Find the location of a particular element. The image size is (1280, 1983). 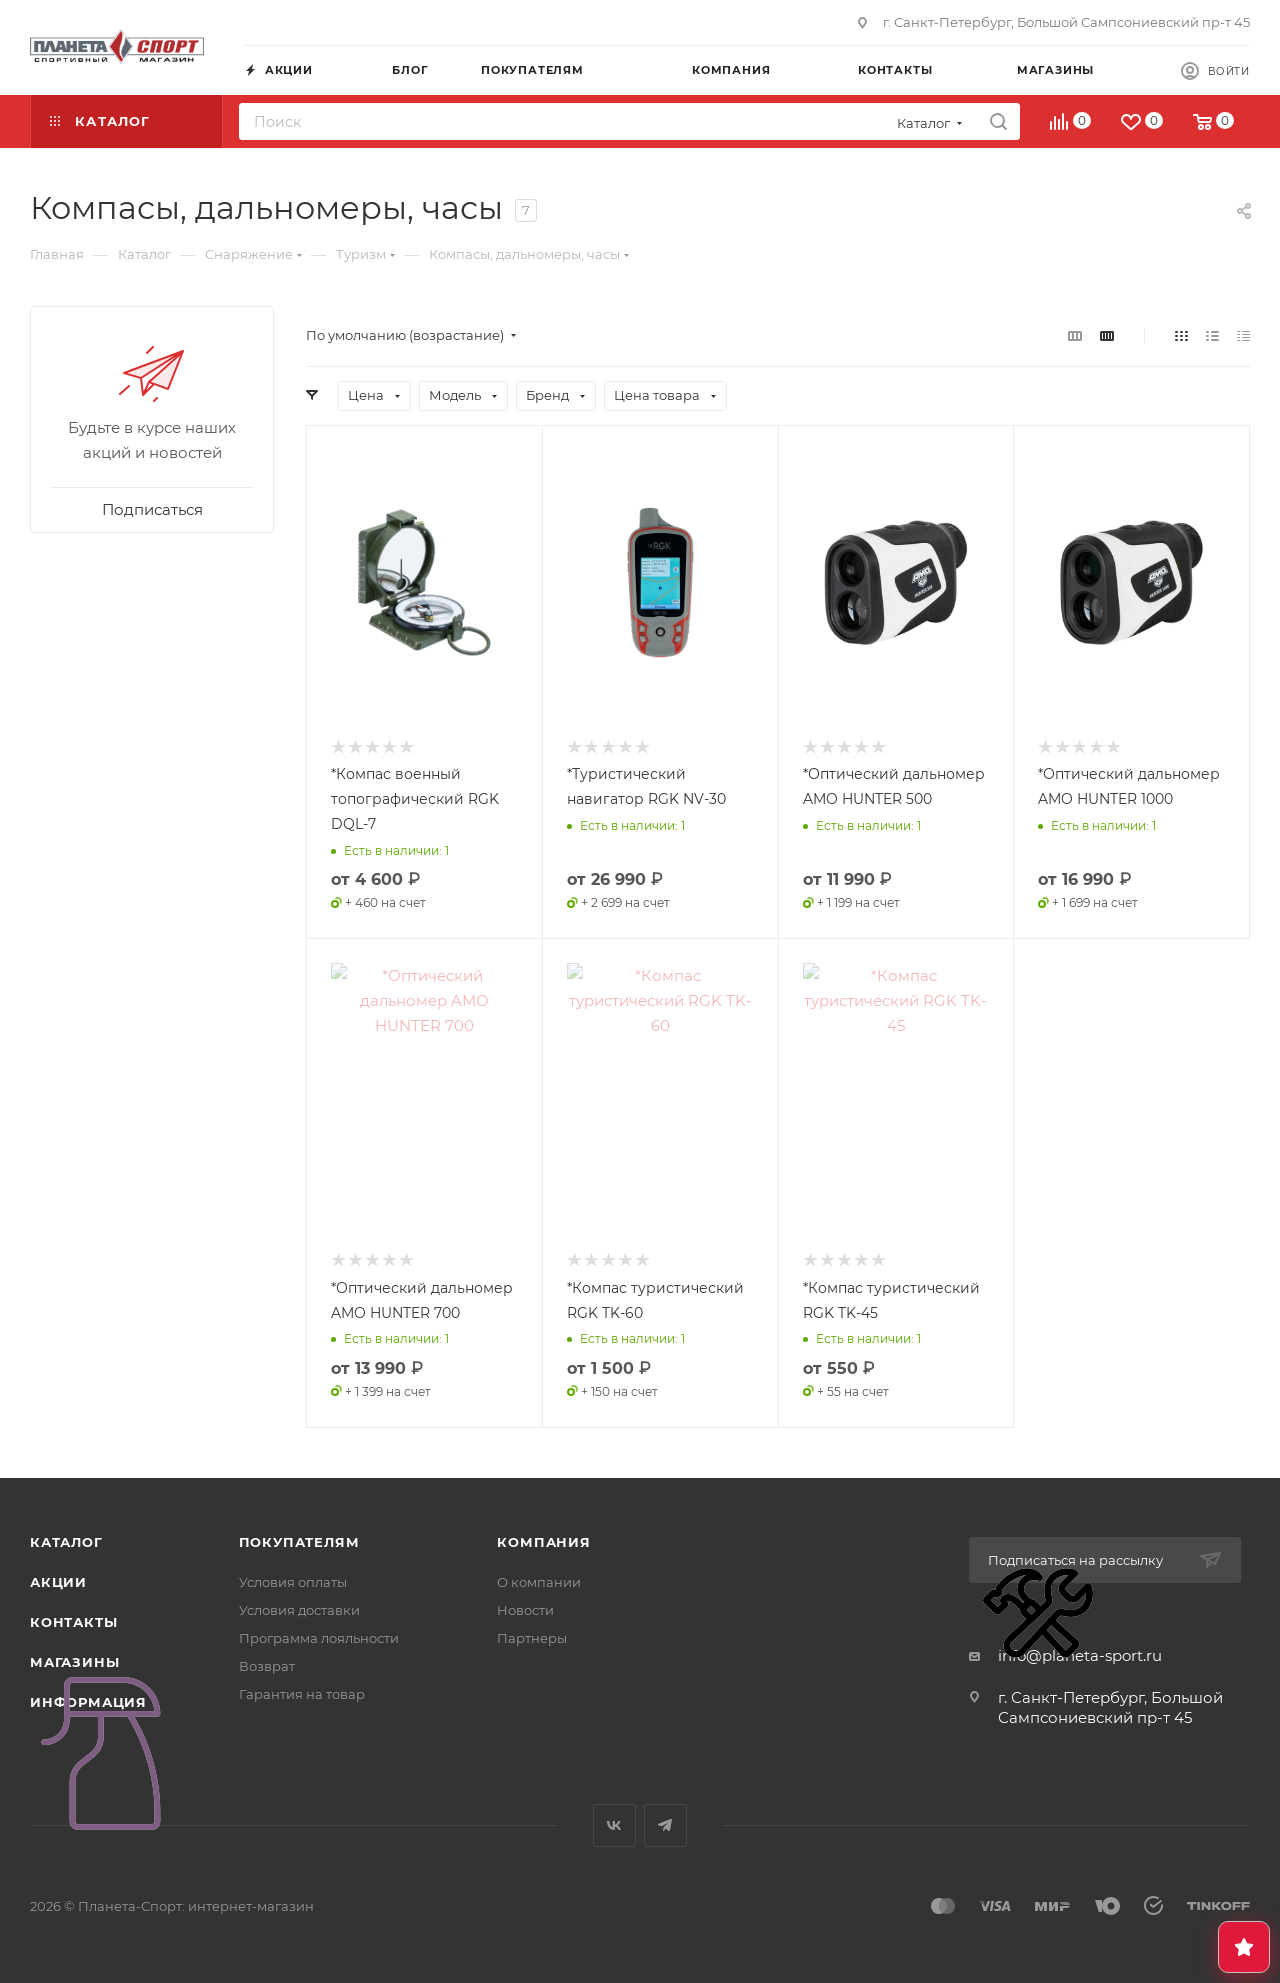

access cleaning or household supplies is located at coordinates (106, 1753).